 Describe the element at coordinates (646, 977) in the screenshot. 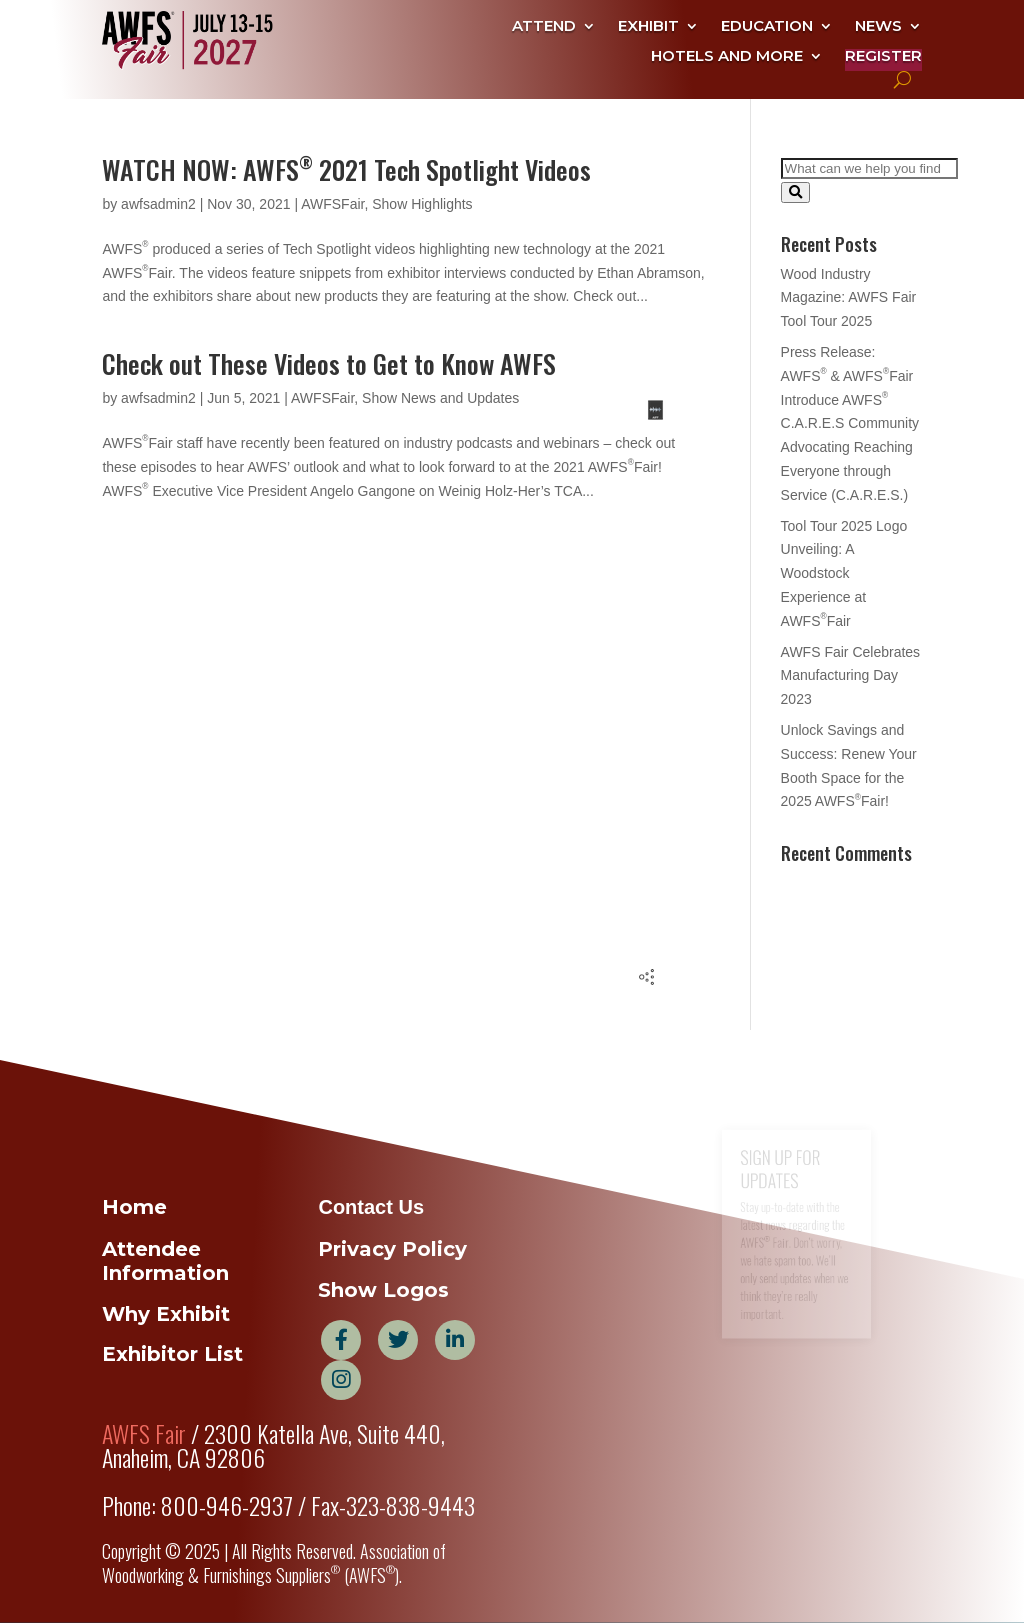

I see `track or monitor folder activity` at that location.